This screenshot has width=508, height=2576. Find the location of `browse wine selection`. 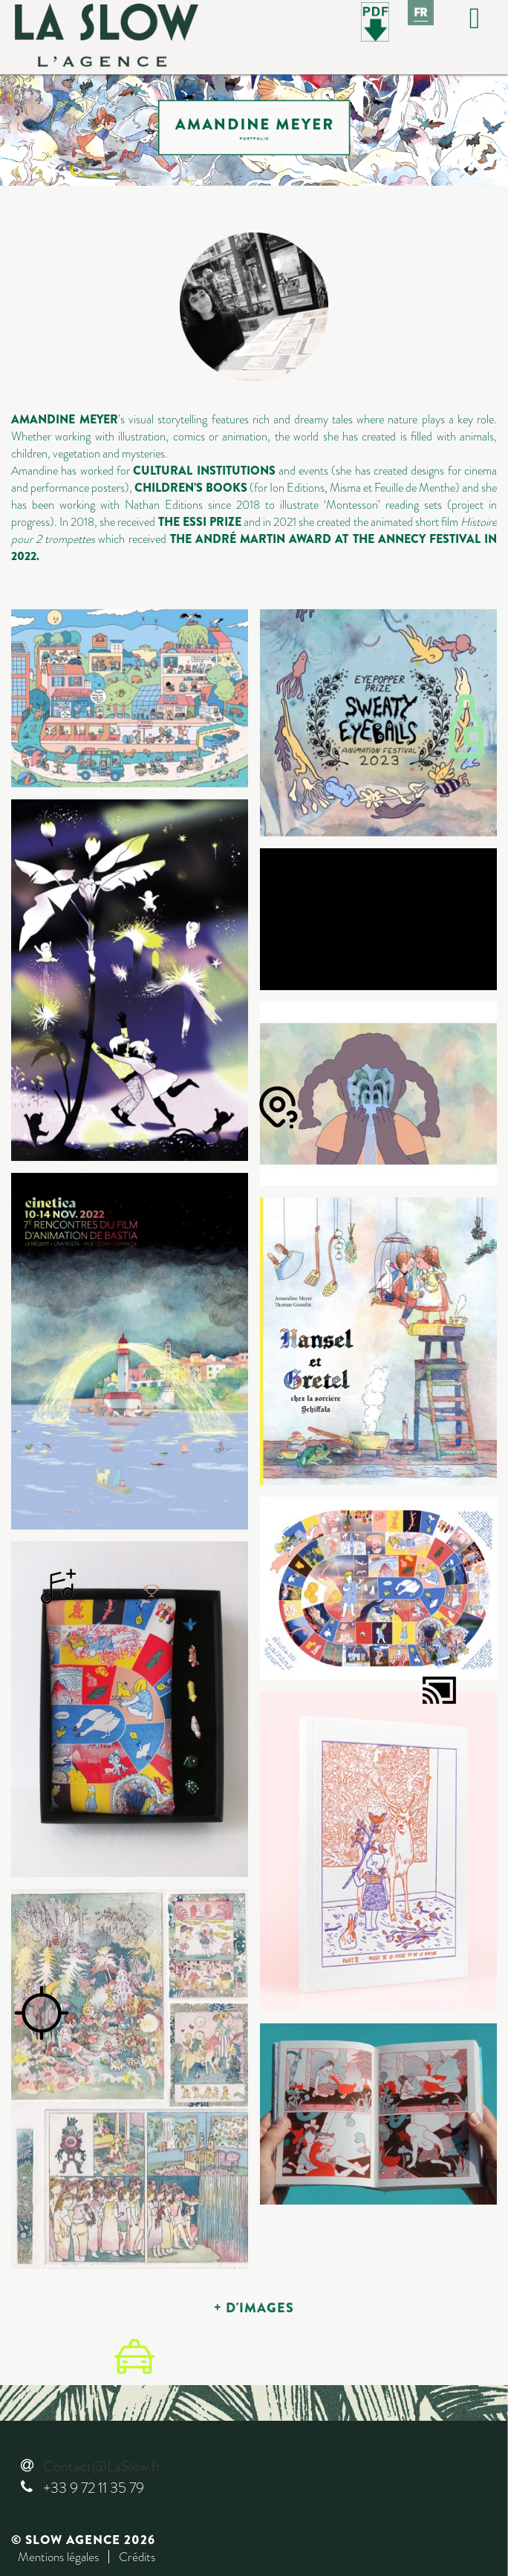

browse wine selection is located at coordinates (466, 726).